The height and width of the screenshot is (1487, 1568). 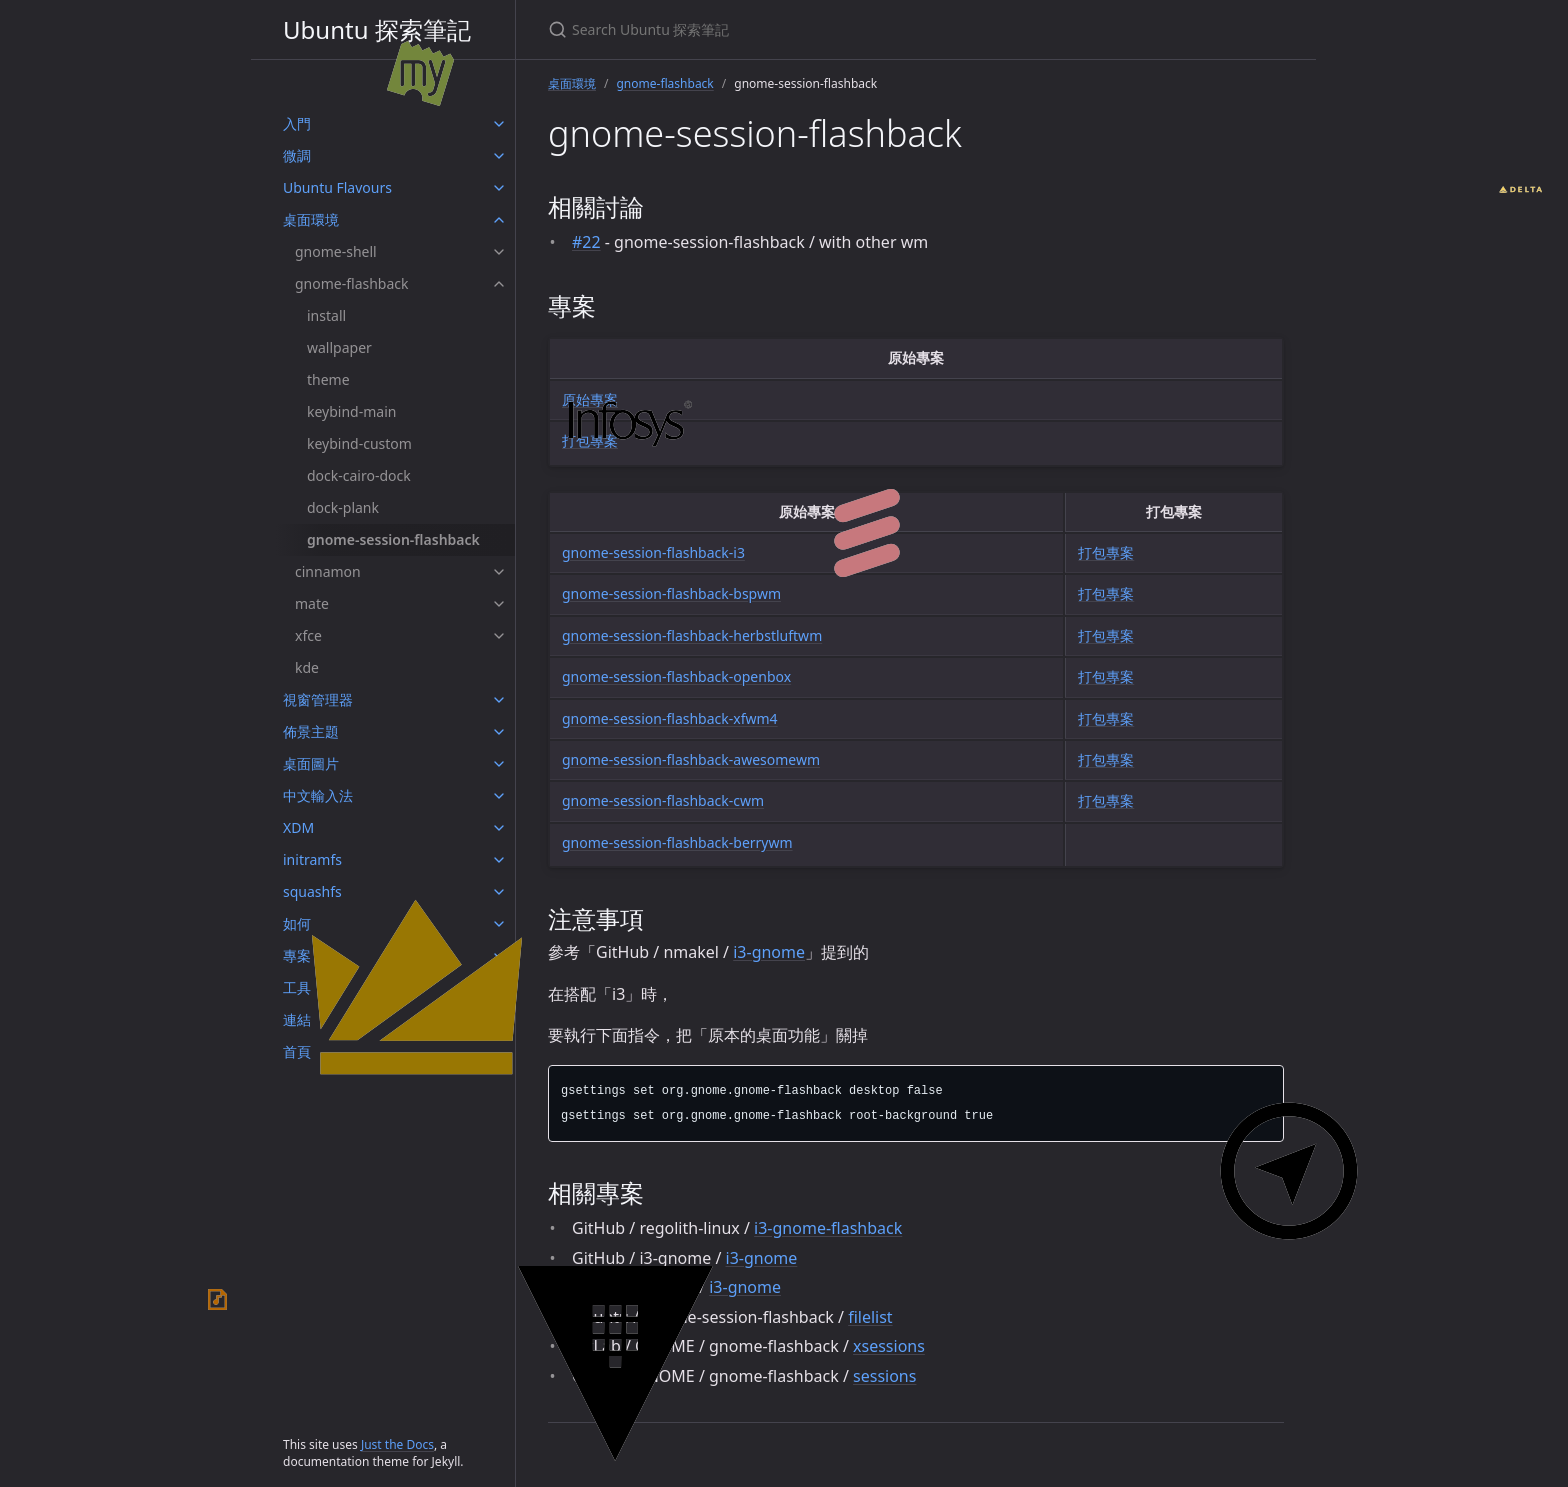 I want to click on explore or discover nearby places, so click(x=1289, y=1171).